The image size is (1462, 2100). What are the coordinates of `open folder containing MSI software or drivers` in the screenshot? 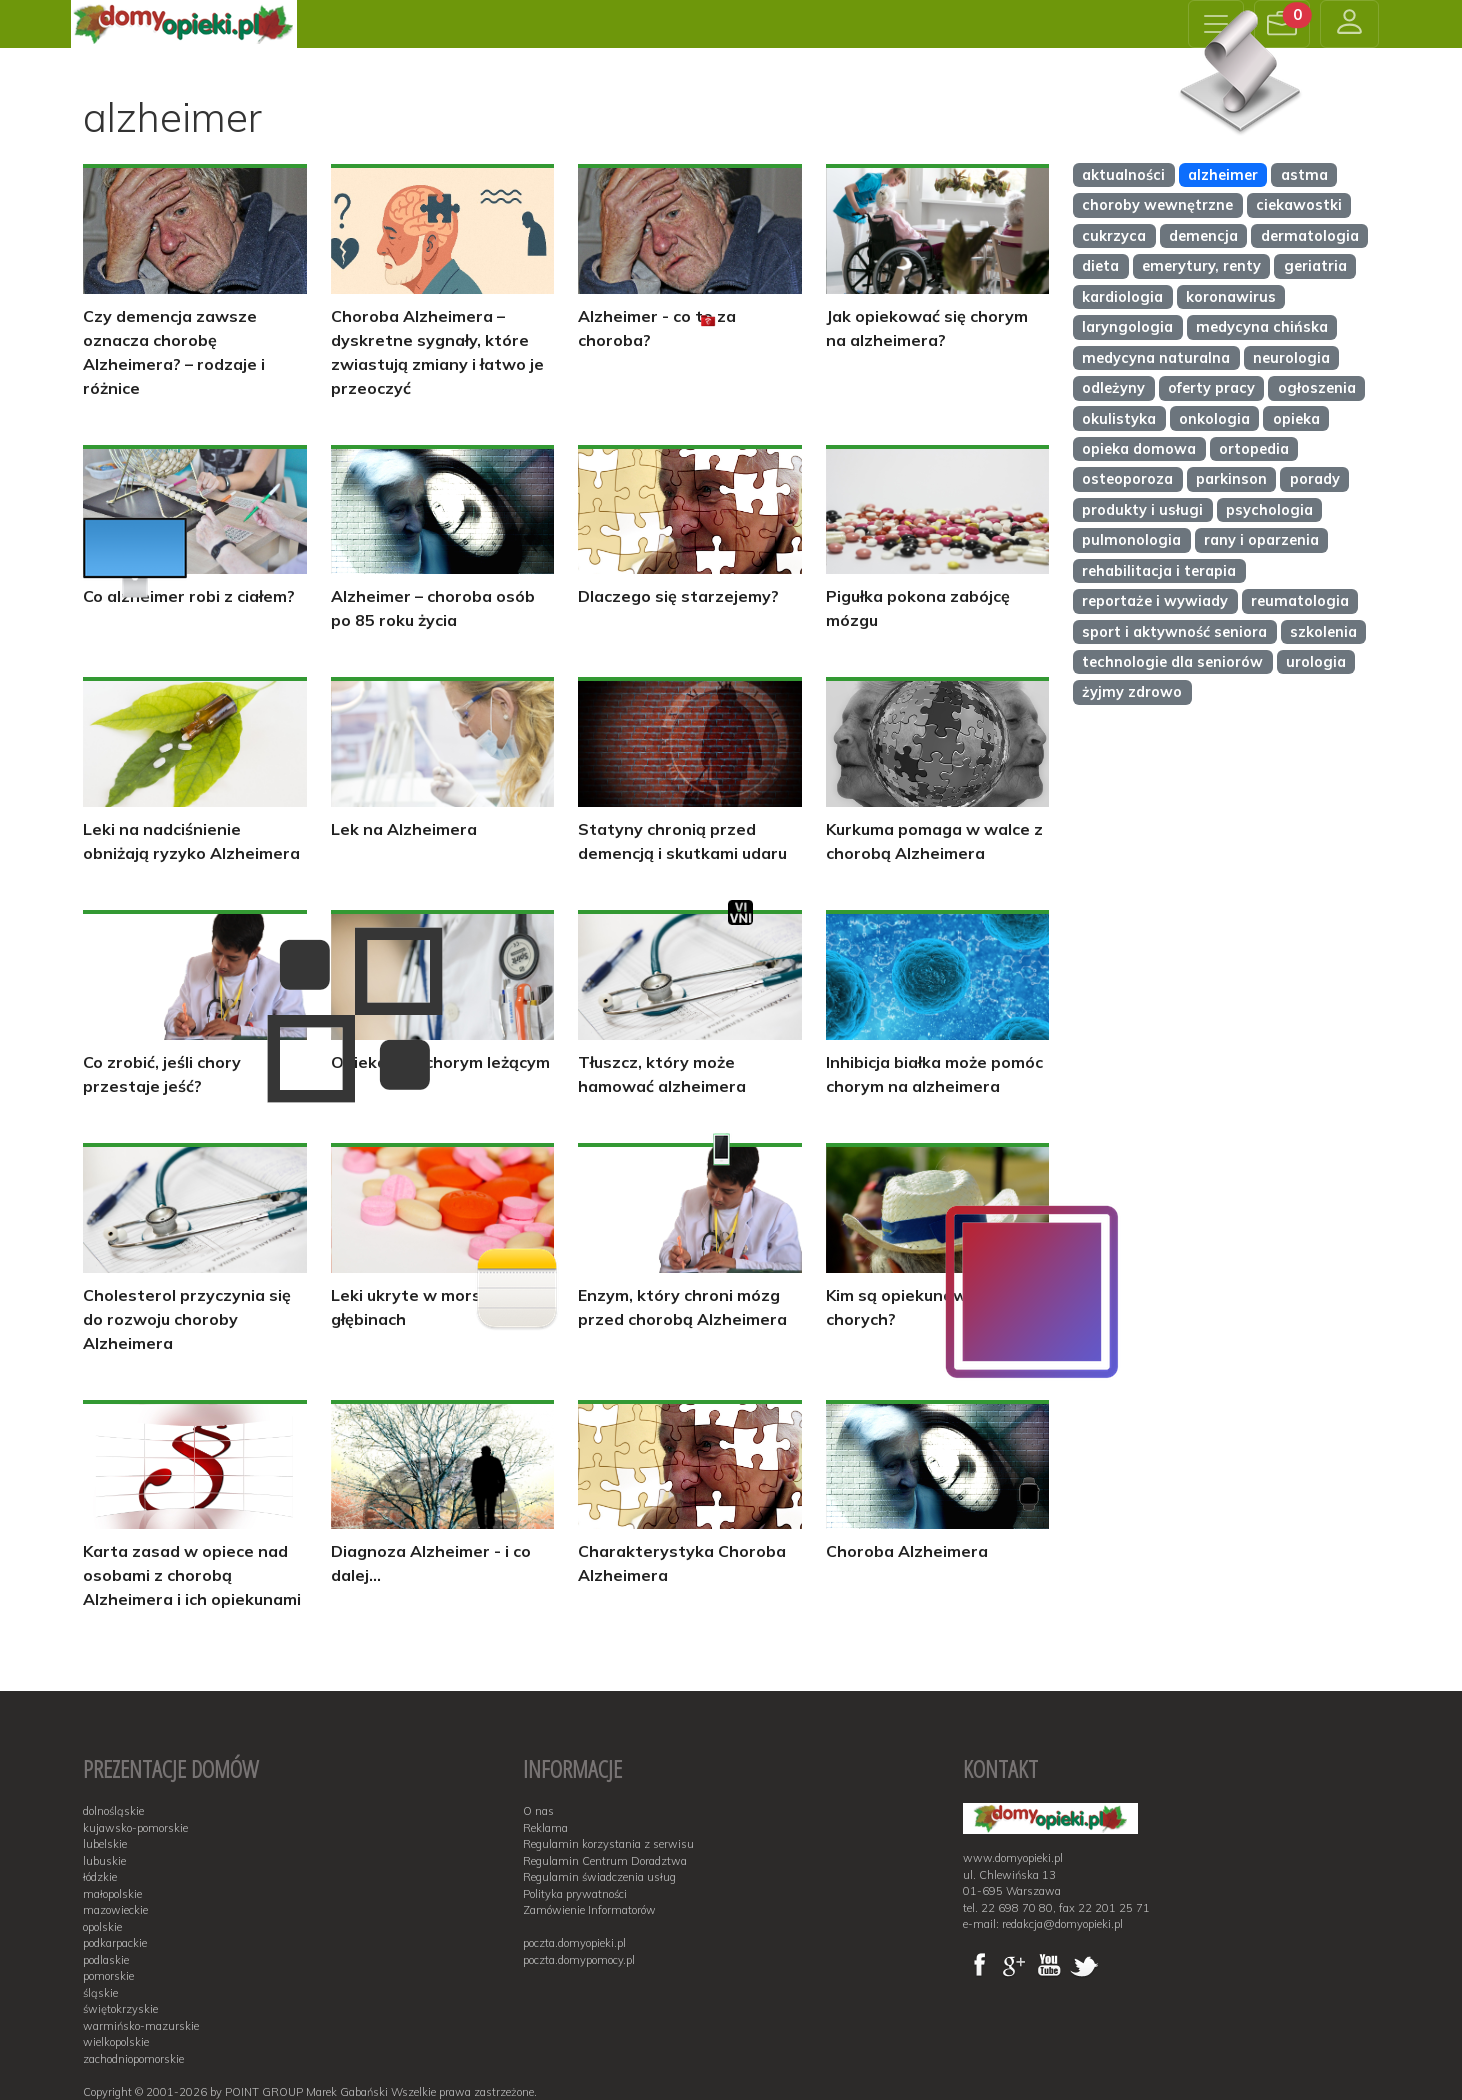 It's located at (708, 321).